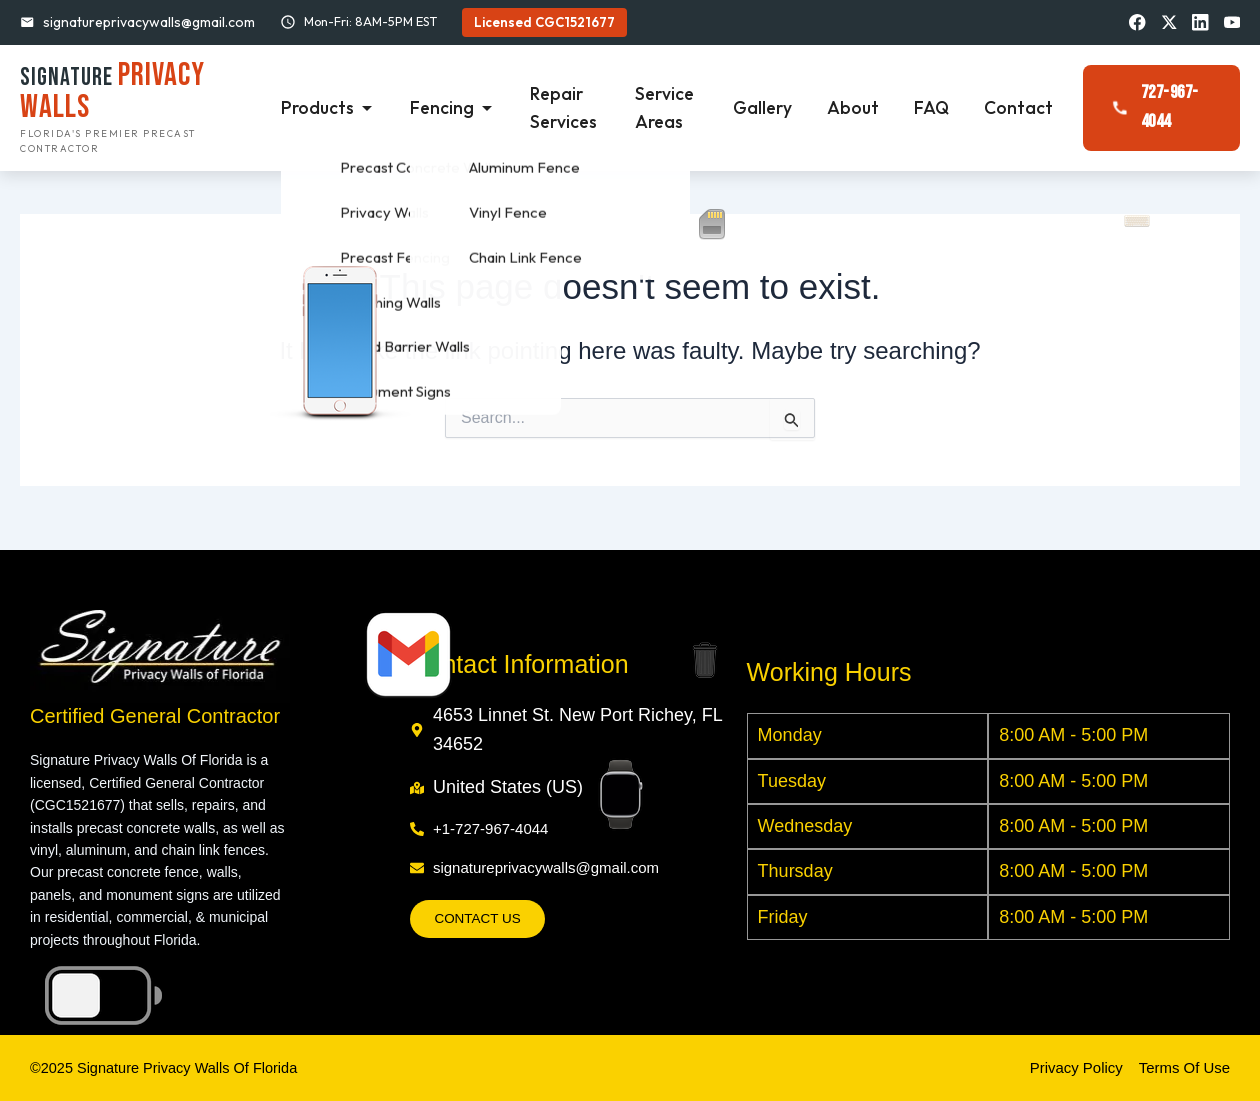  What do you see at coordinates (408, 654) in the screenshot?
I see `open Gmail email app` at bounding box center [408, 654].